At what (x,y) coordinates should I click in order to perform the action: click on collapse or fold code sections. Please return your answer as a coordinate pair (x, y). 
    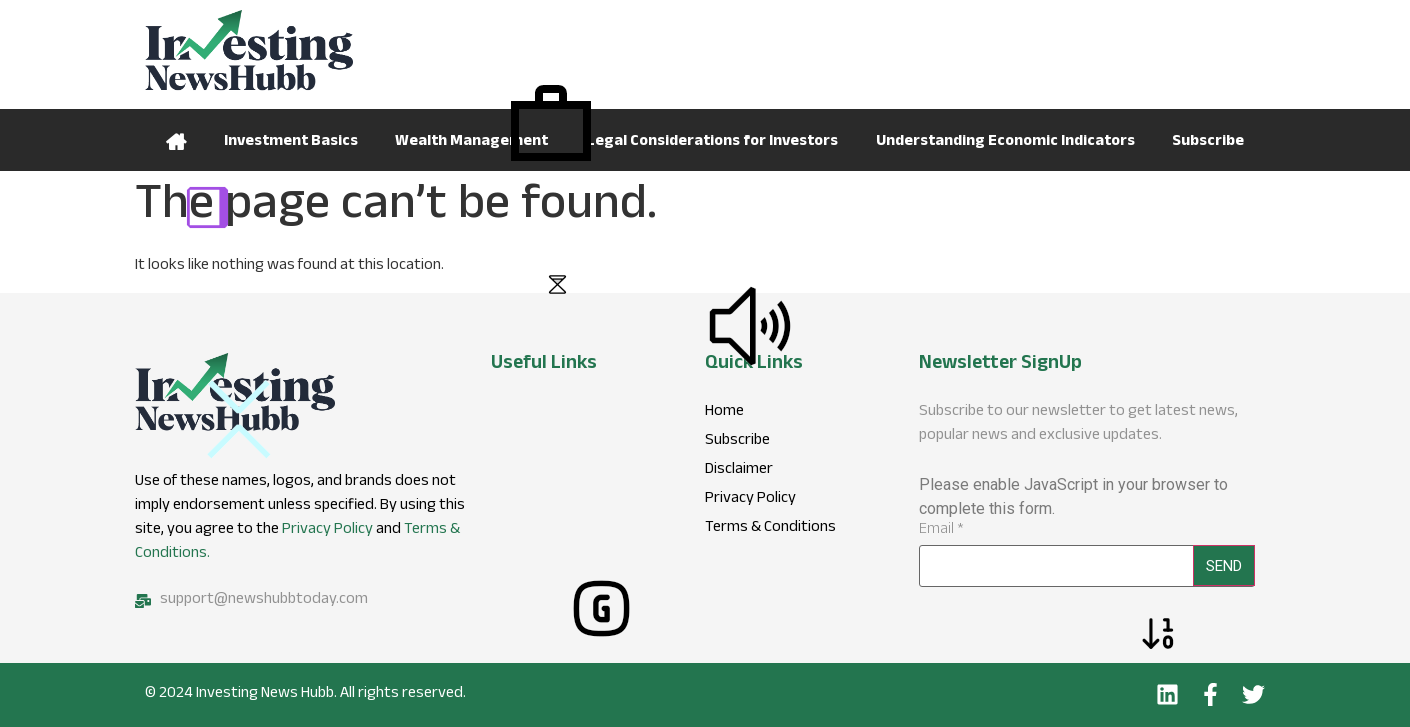
    Looking at the image, I should click on (239, 418).